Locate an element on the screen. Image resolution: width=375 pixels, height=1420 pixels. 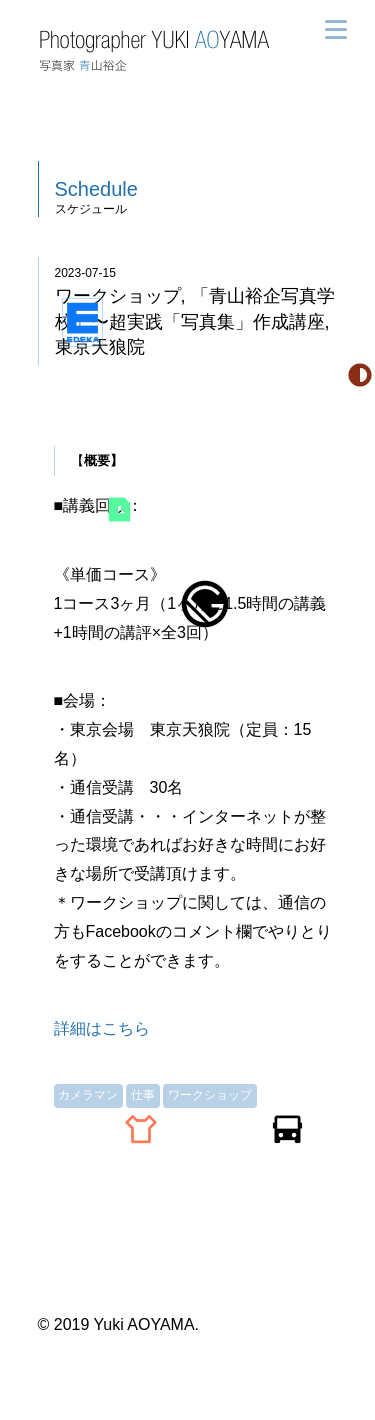
Gatsby framework logo is located at coordinates (205, 604).